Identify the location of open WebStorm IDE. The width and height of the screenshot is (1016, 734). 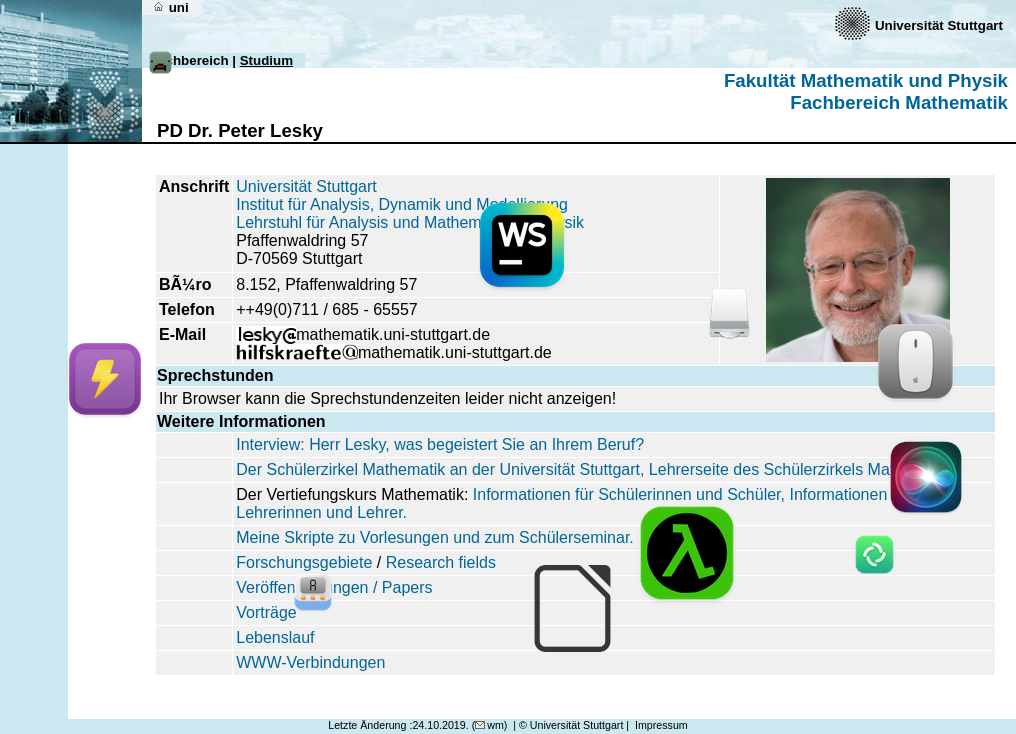
(522, 245).